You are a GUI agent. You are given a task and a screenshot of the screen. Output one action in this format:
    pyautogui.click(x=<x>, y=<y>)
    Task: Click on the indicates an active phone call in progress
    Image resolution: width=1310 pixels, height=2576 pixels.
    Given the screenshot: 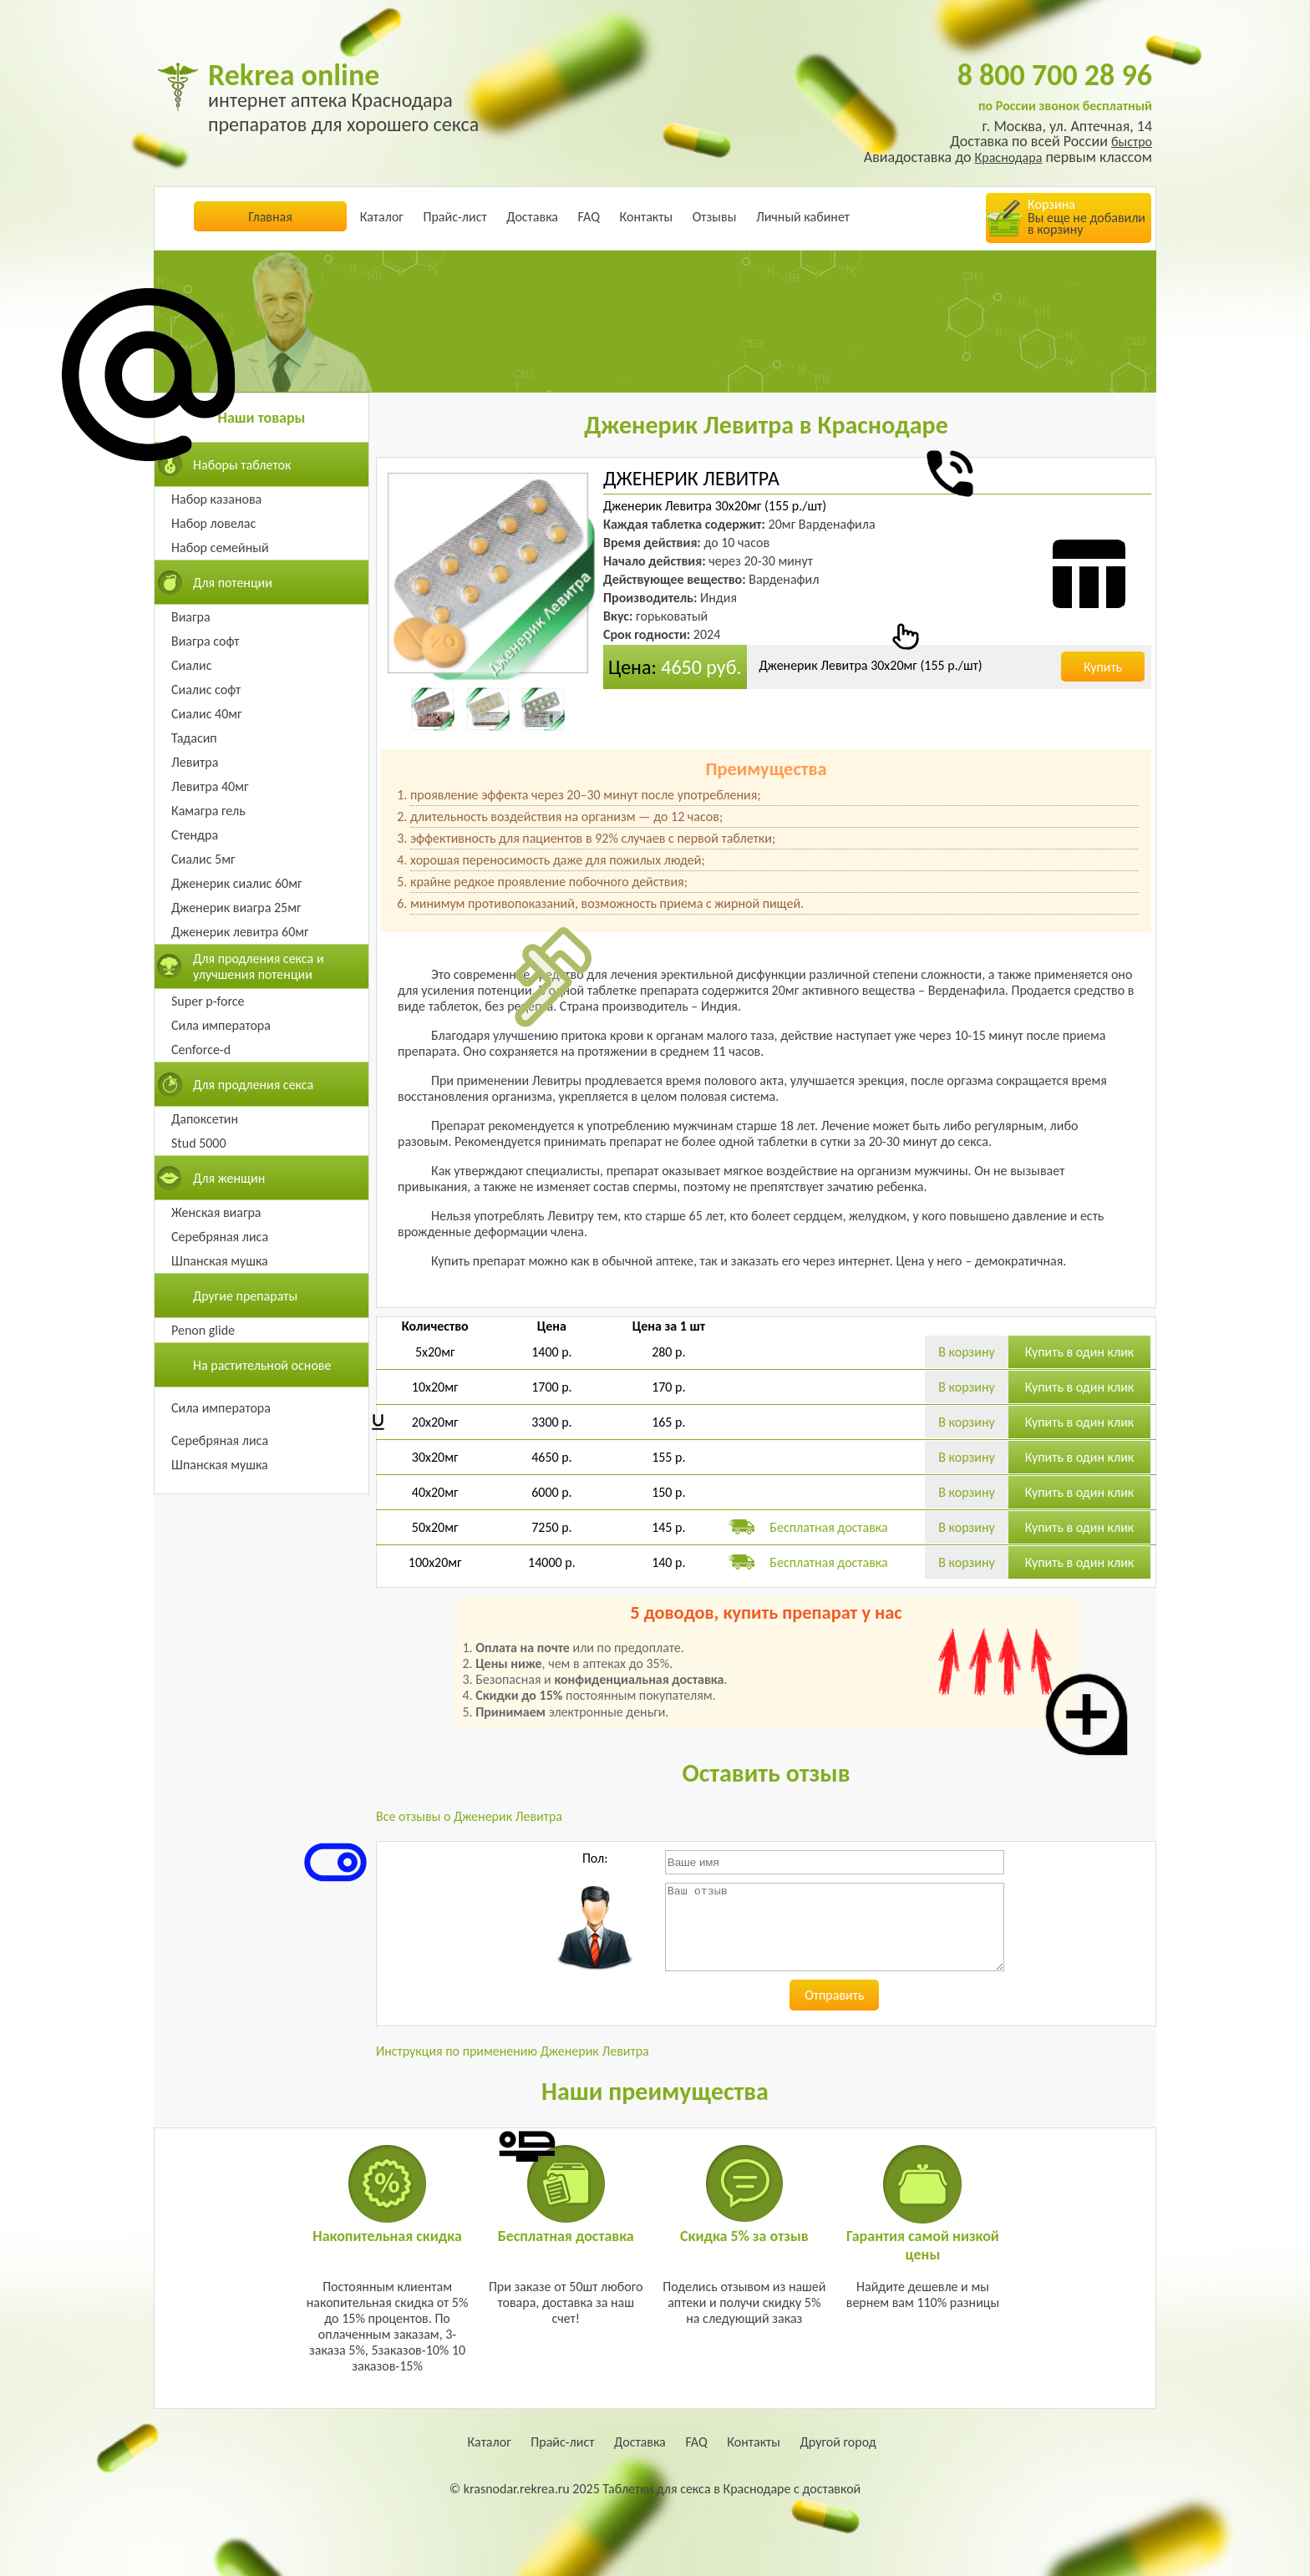 What is the action you would take?
    pyautogui.click(x=950, y=474)
    